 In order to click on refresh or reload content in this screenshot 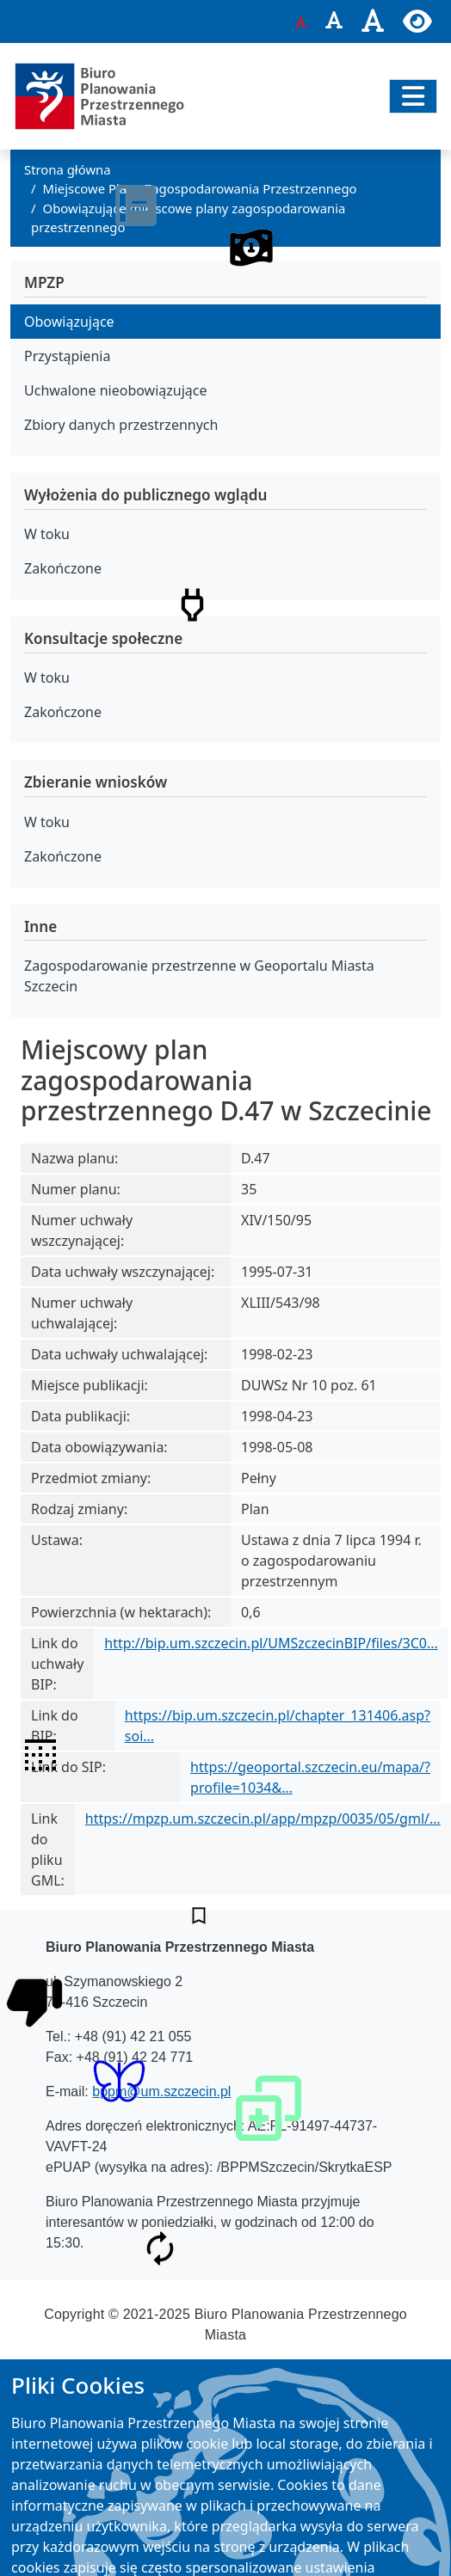, I will do `click(160, 2248)`.